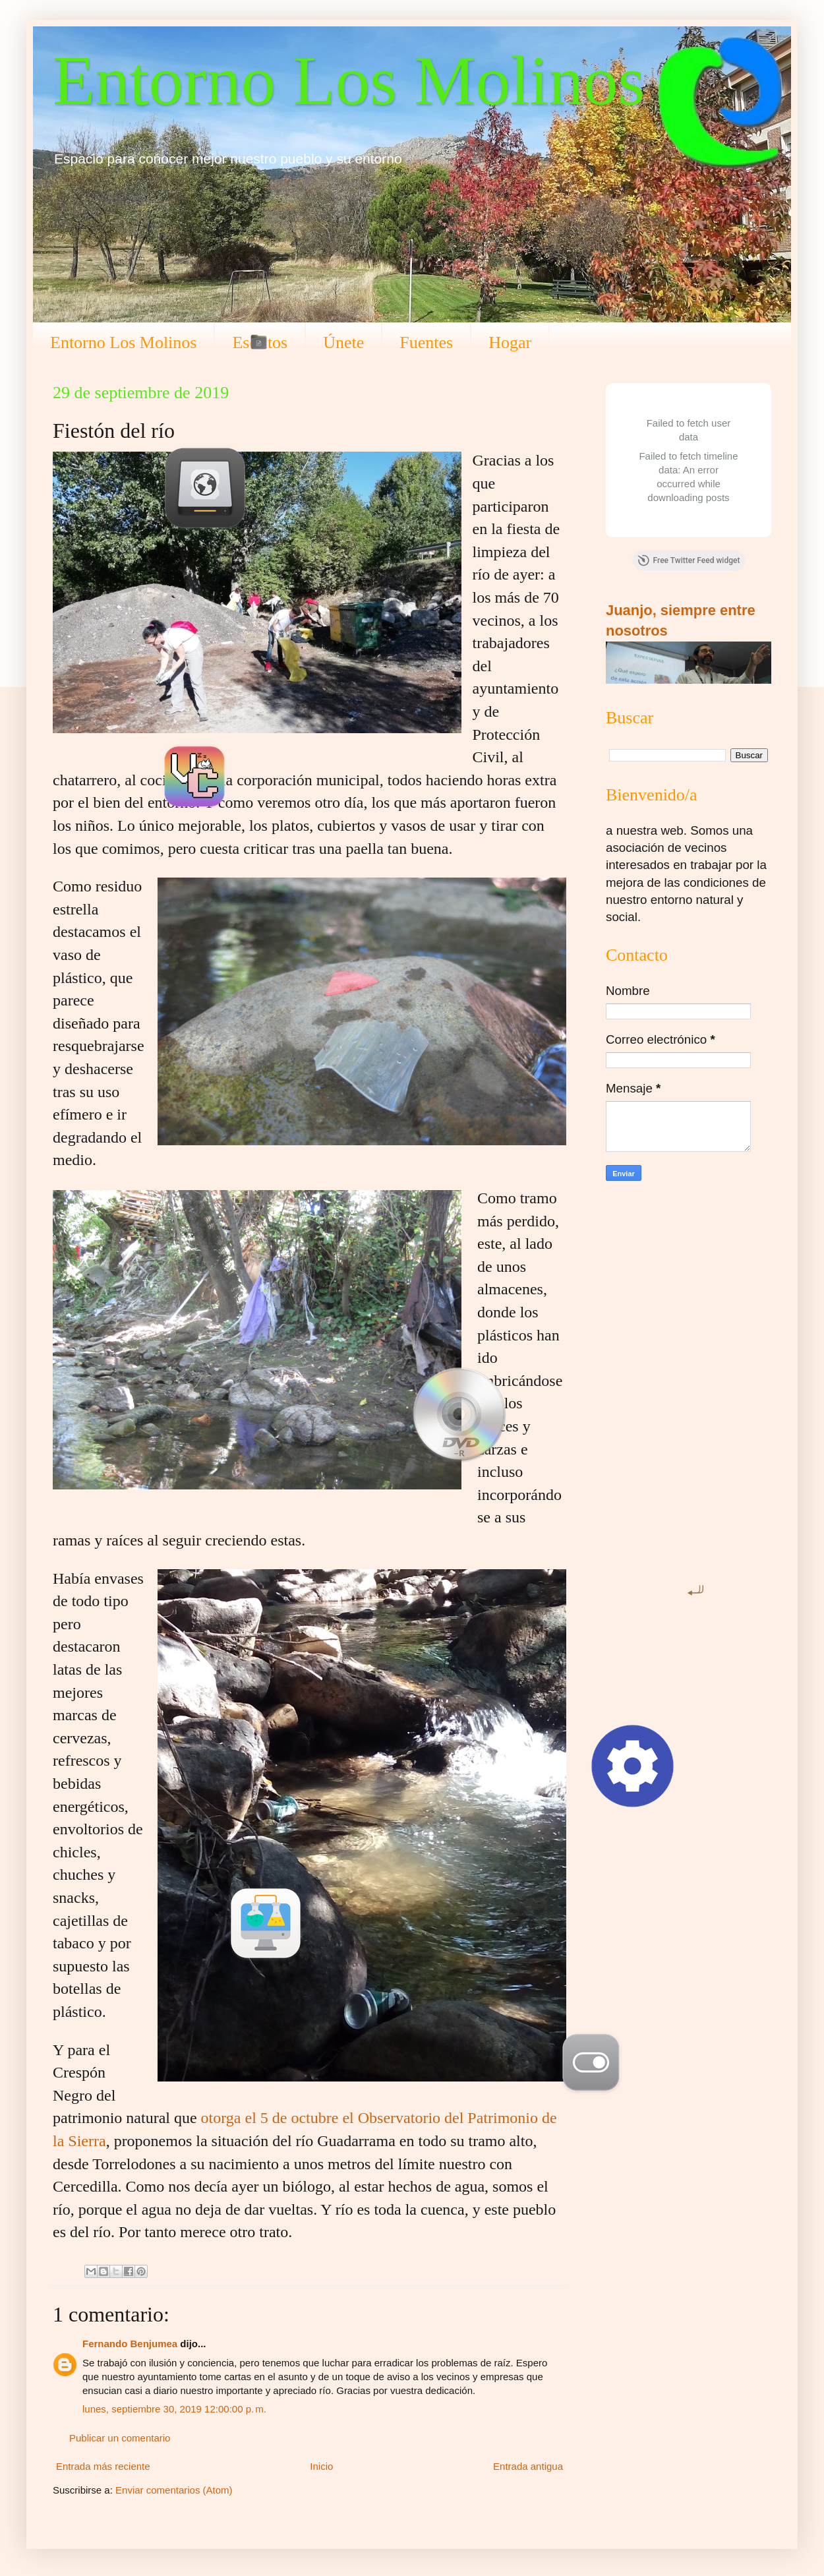  What do you see at coordinates (258, 342) in the screenshot?
I see `open your documents folder` at bounding box center [258, 342].